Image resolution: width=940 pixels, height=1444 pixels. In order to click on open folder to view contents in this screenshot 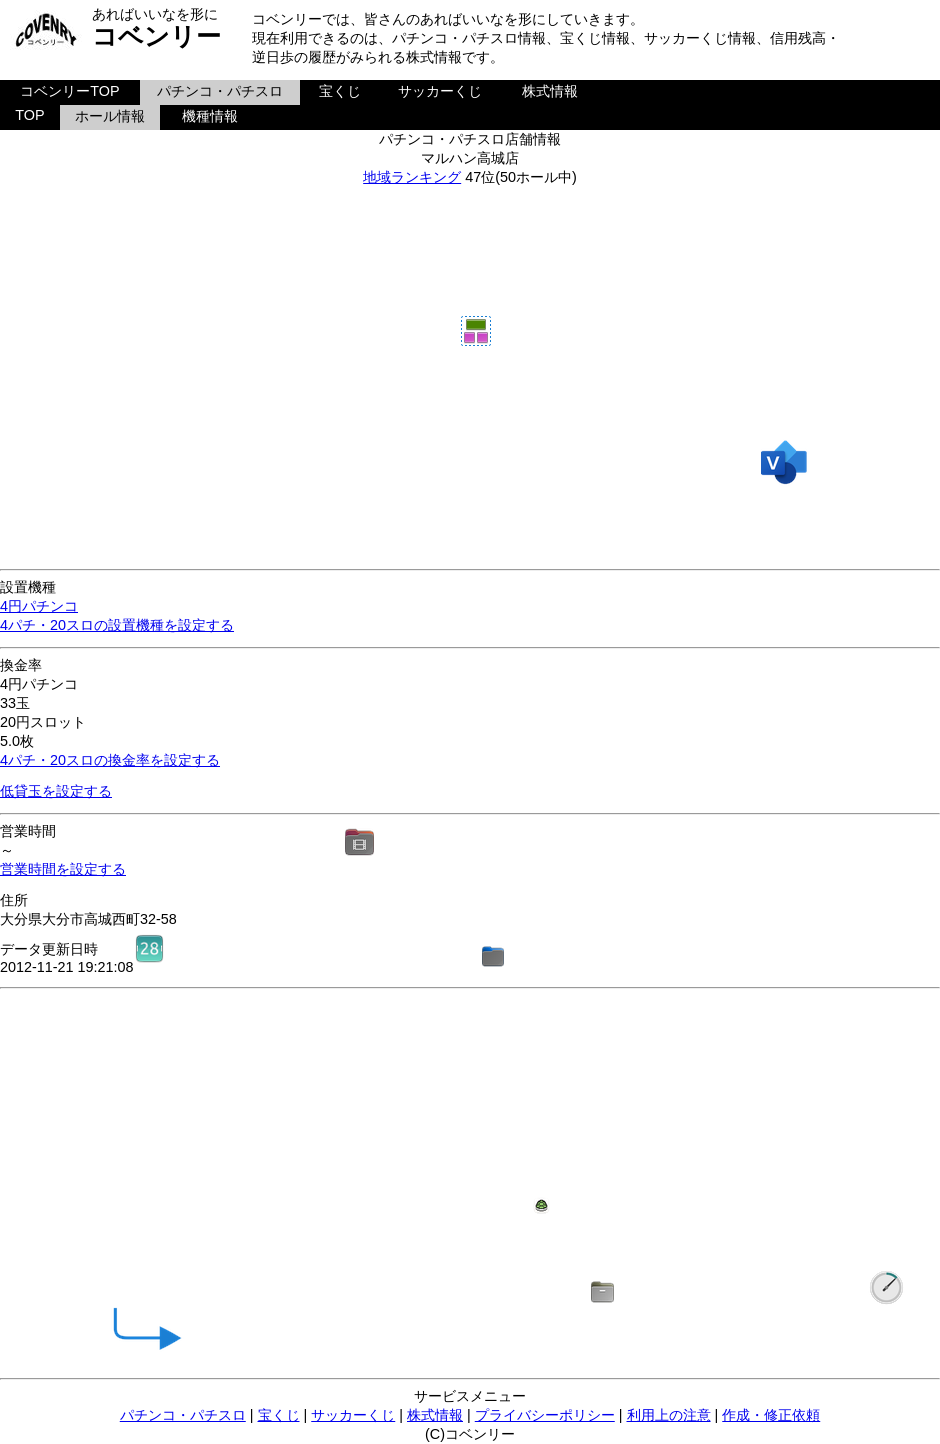, I will do `click(493, 956)`.